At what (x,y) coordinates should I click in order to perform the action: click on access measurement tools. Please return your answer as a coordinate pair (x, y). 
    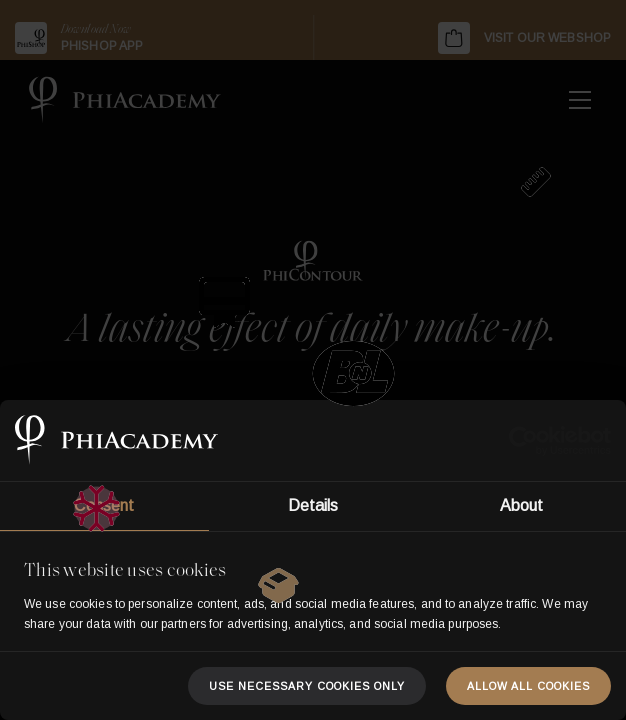
    Looking at the image, I should click on (536, 182).